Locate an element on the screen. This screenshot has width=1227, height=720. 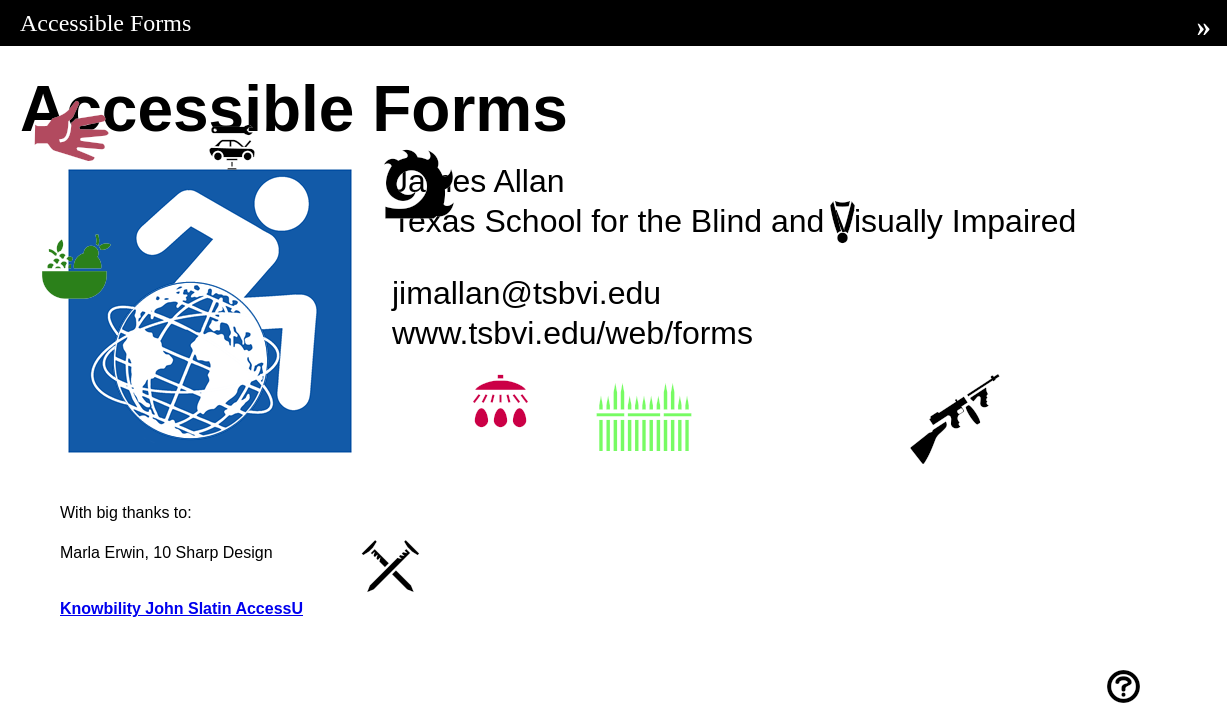
crafting or construction materials in a game inventory is located at coordinates (390, 565).